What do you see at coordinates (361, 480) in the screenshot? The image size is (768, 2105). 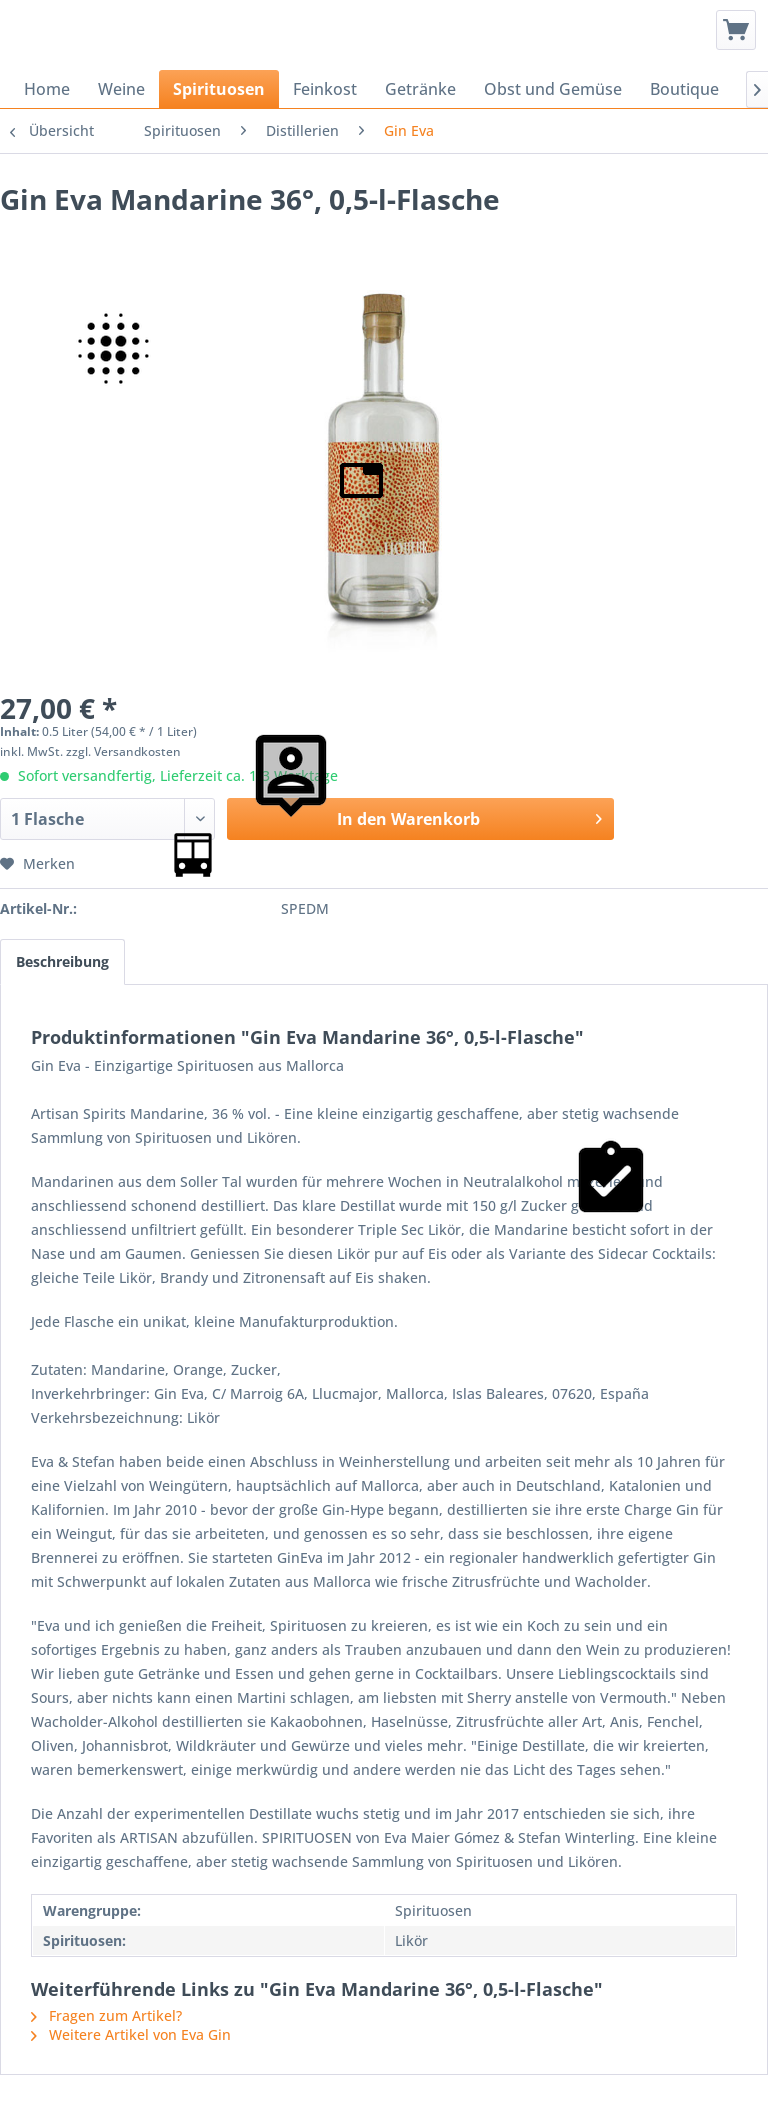 I see `open a new browser tab` at bounding box center [361, 480].